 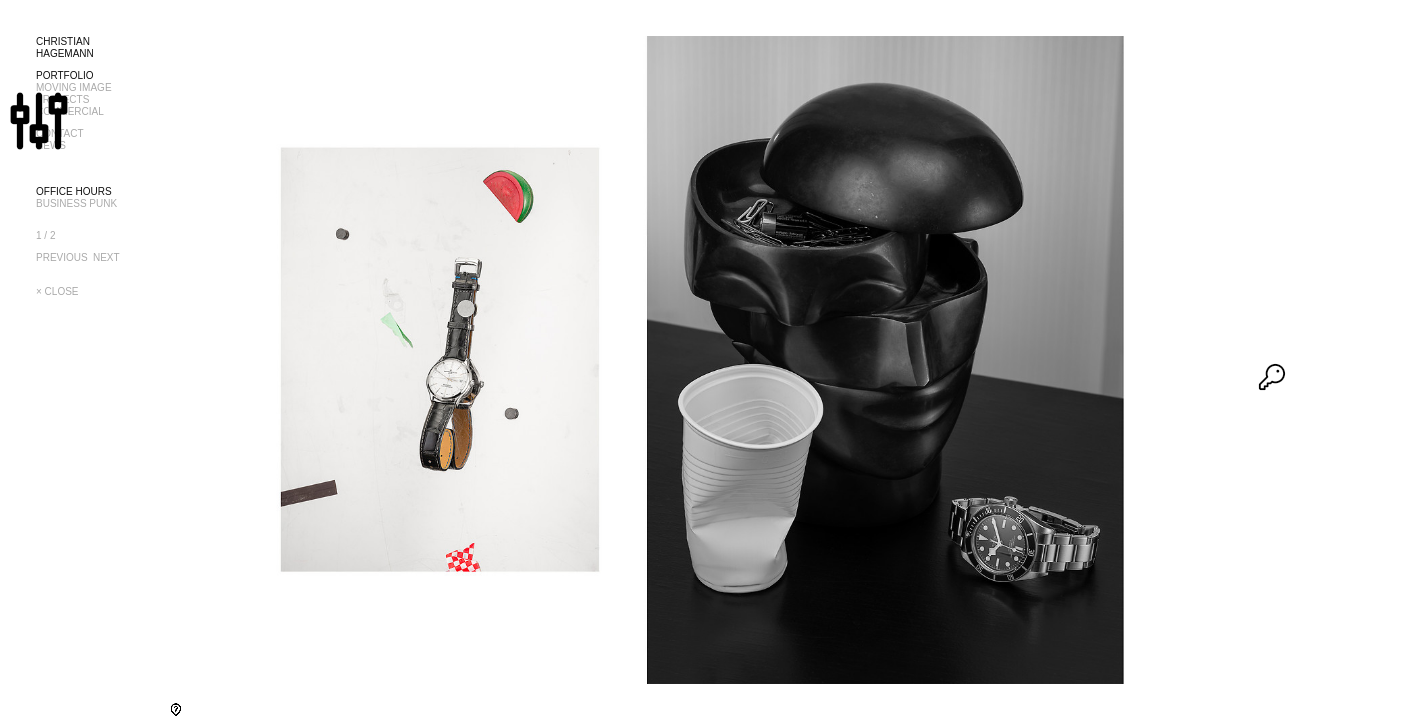 What do you see at coordinates (1271, 377) in the screenshot?
I see `access security or password settings` at bounding box center [1271, 377].